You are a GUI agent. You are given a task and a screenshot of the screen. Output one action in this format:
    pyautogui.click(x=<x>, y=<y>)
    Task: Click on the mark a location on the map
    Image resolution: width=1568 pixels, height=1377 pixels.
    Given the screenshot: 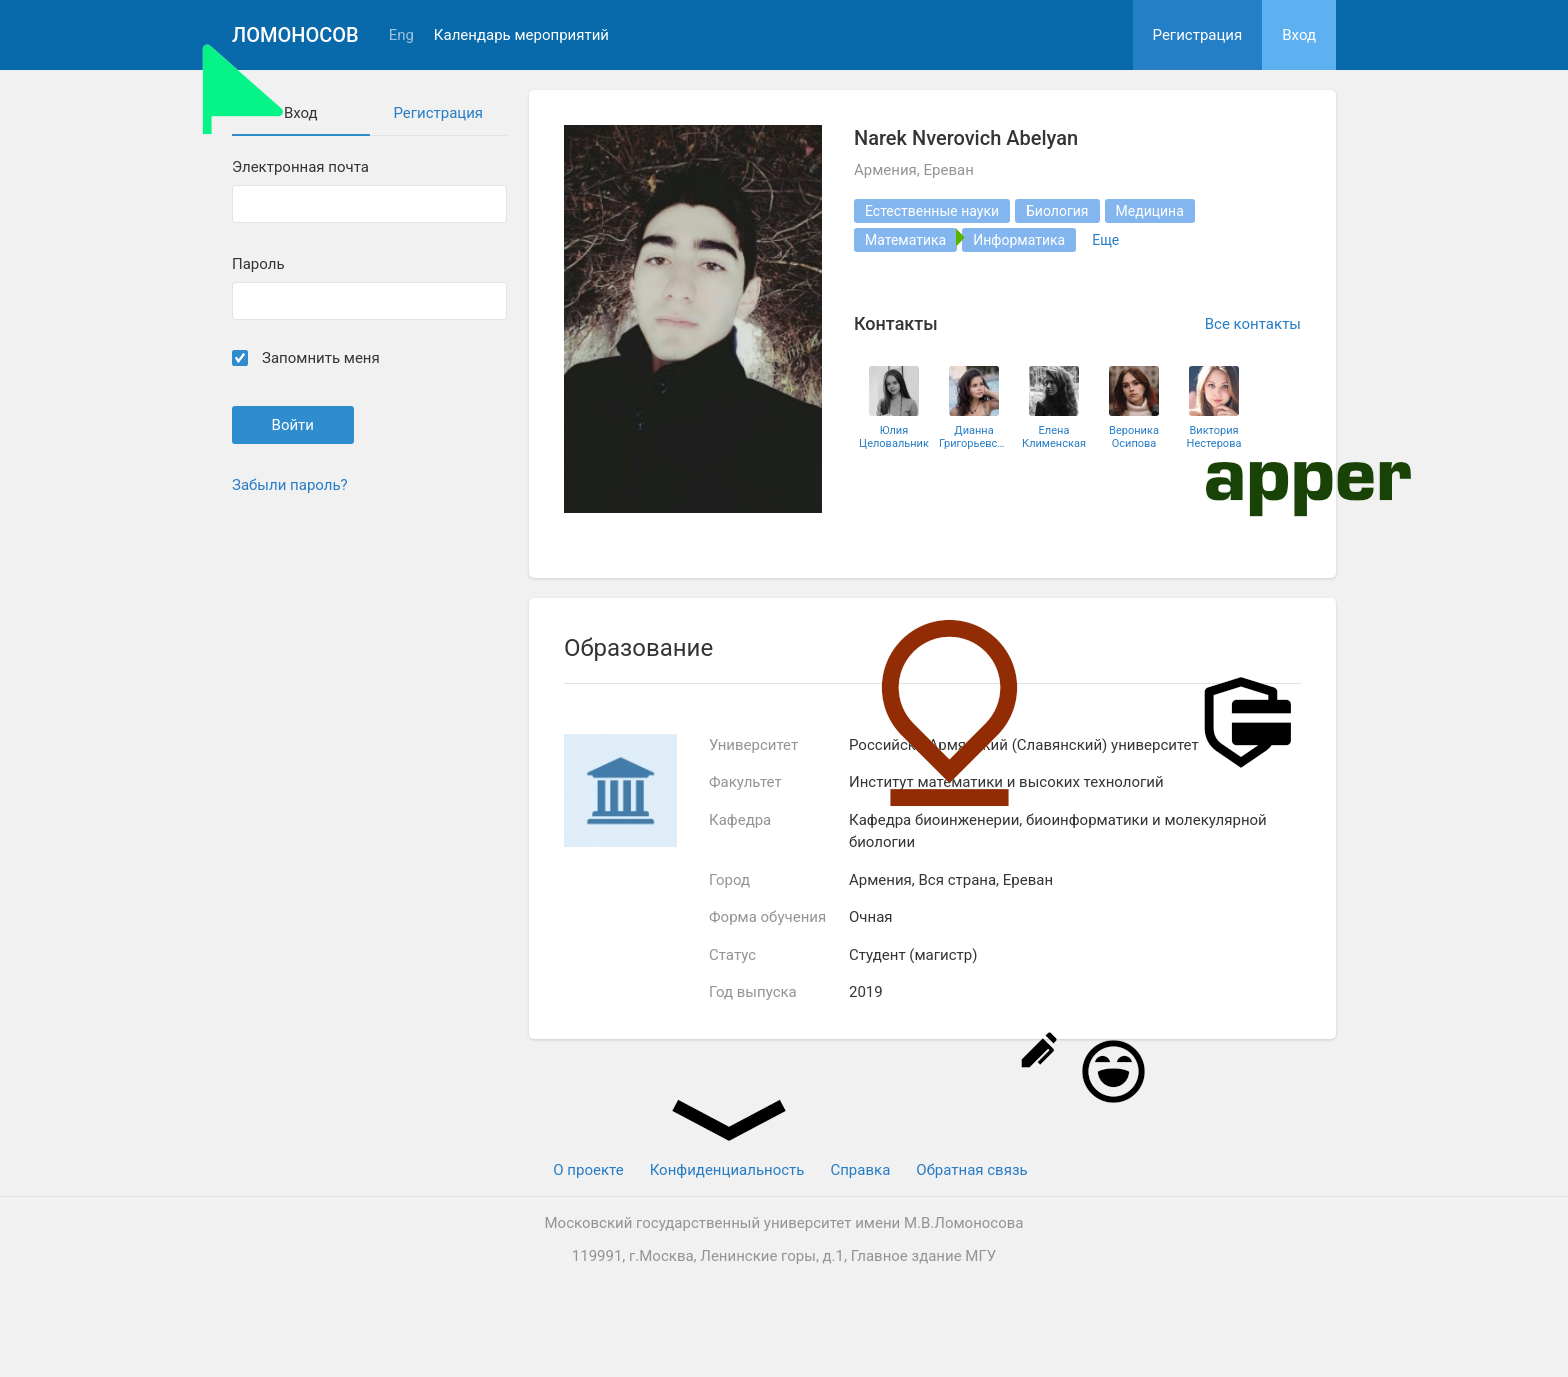 What is the action you would take?
    pyautogui.click(x=949, y=704)
    